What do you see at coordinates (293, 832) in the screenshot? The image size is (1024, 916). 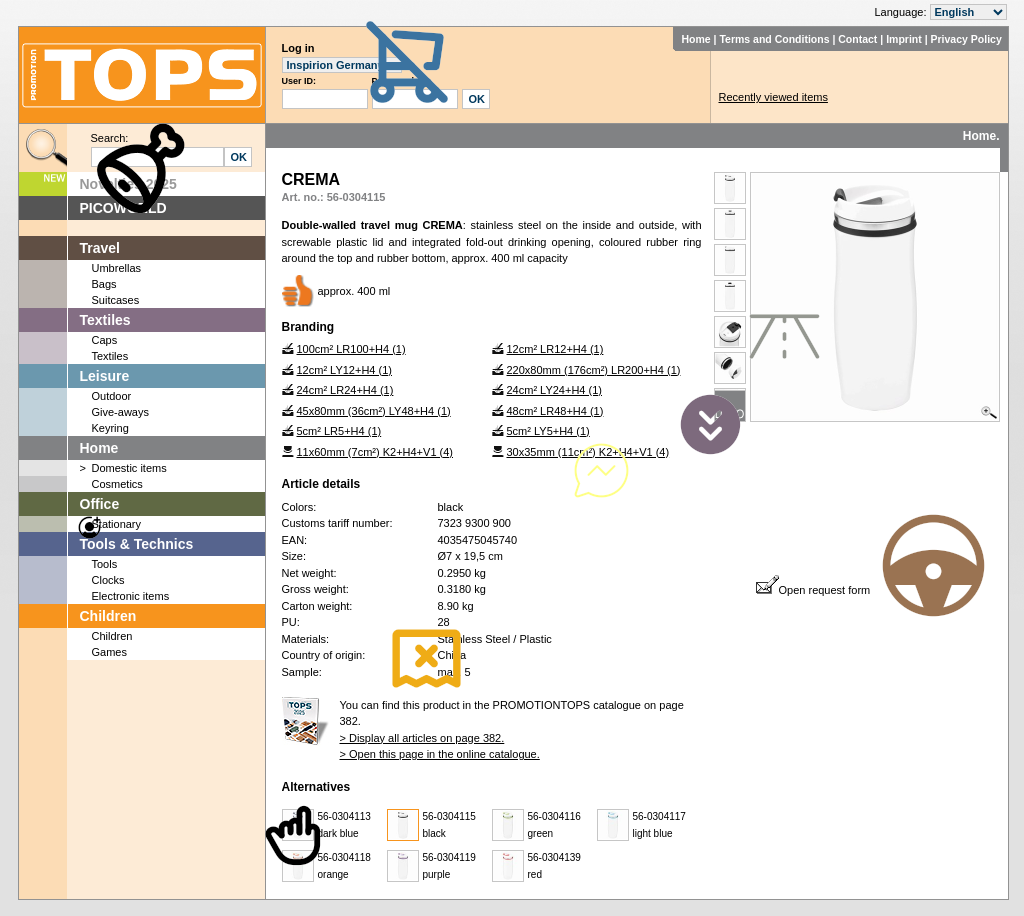 I see `select or highlight the ring finger for gesture input` at bounding box center [293, 832].